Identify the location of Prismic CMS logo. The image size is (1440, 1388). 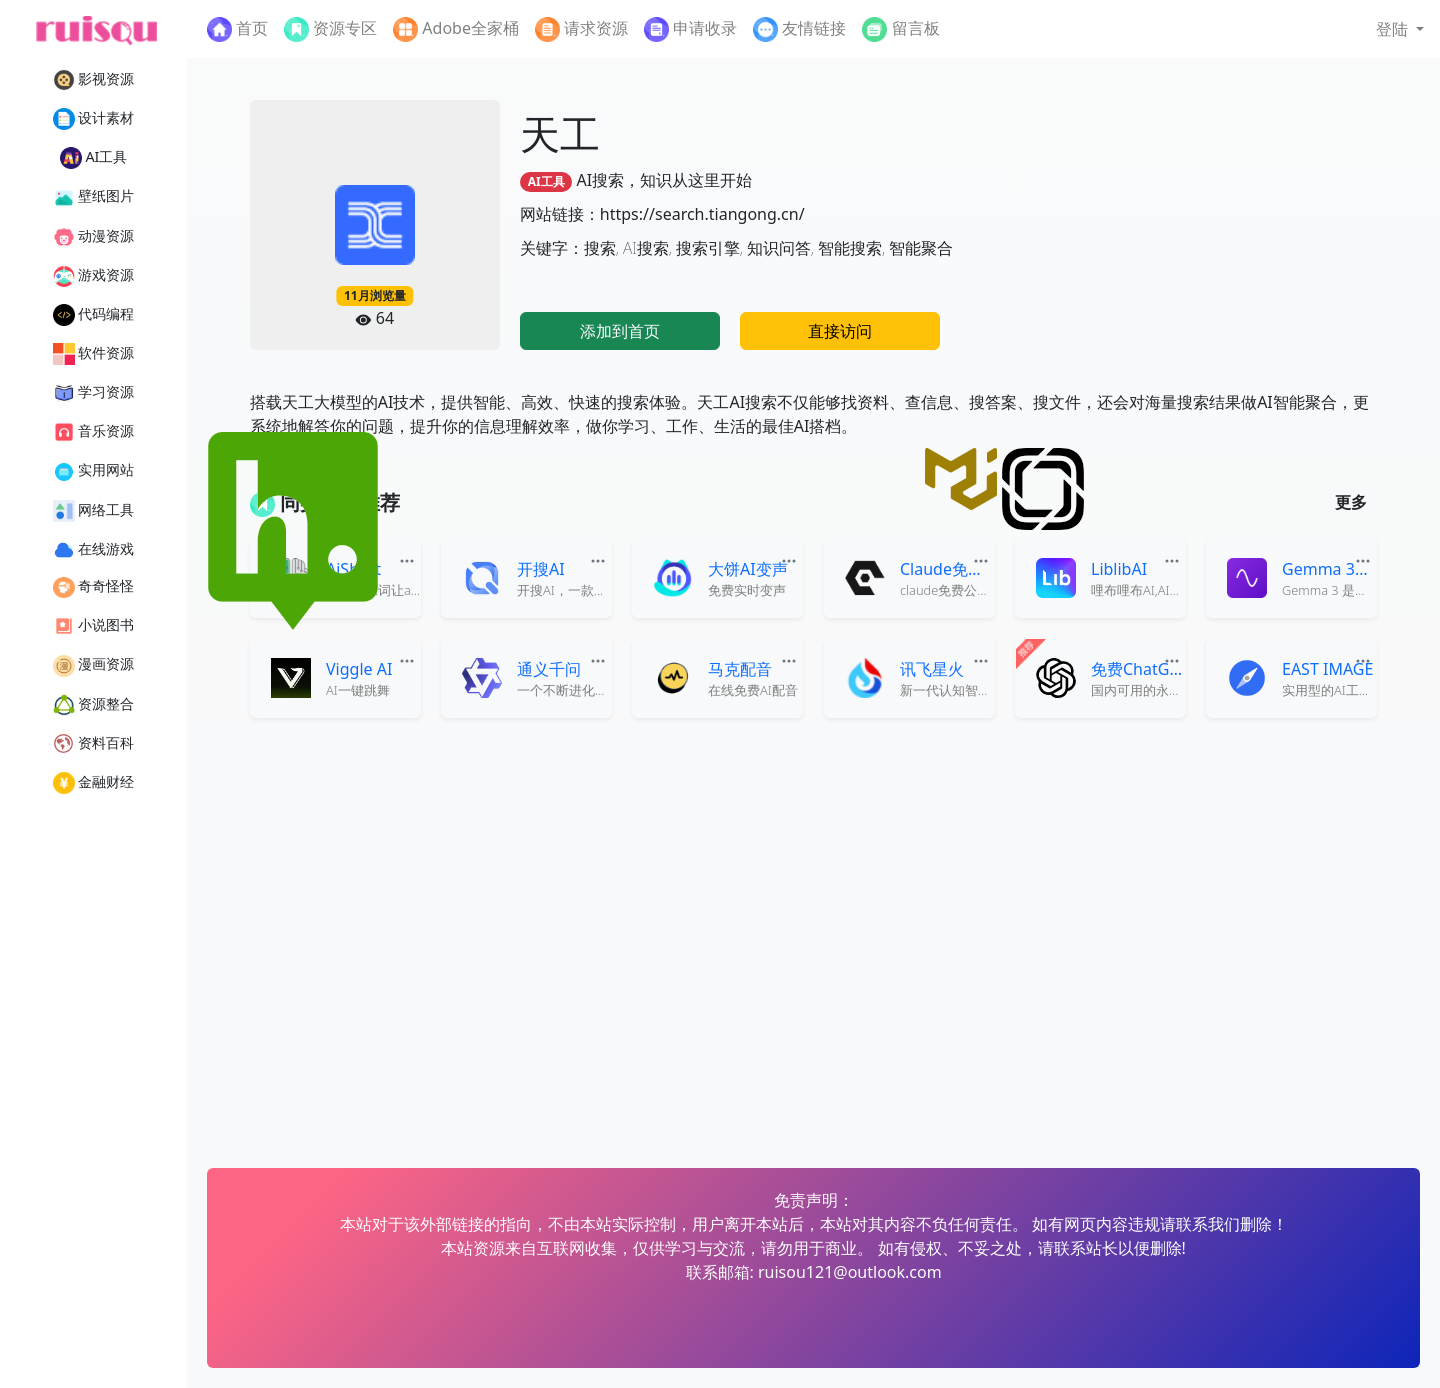
(1043, 489).